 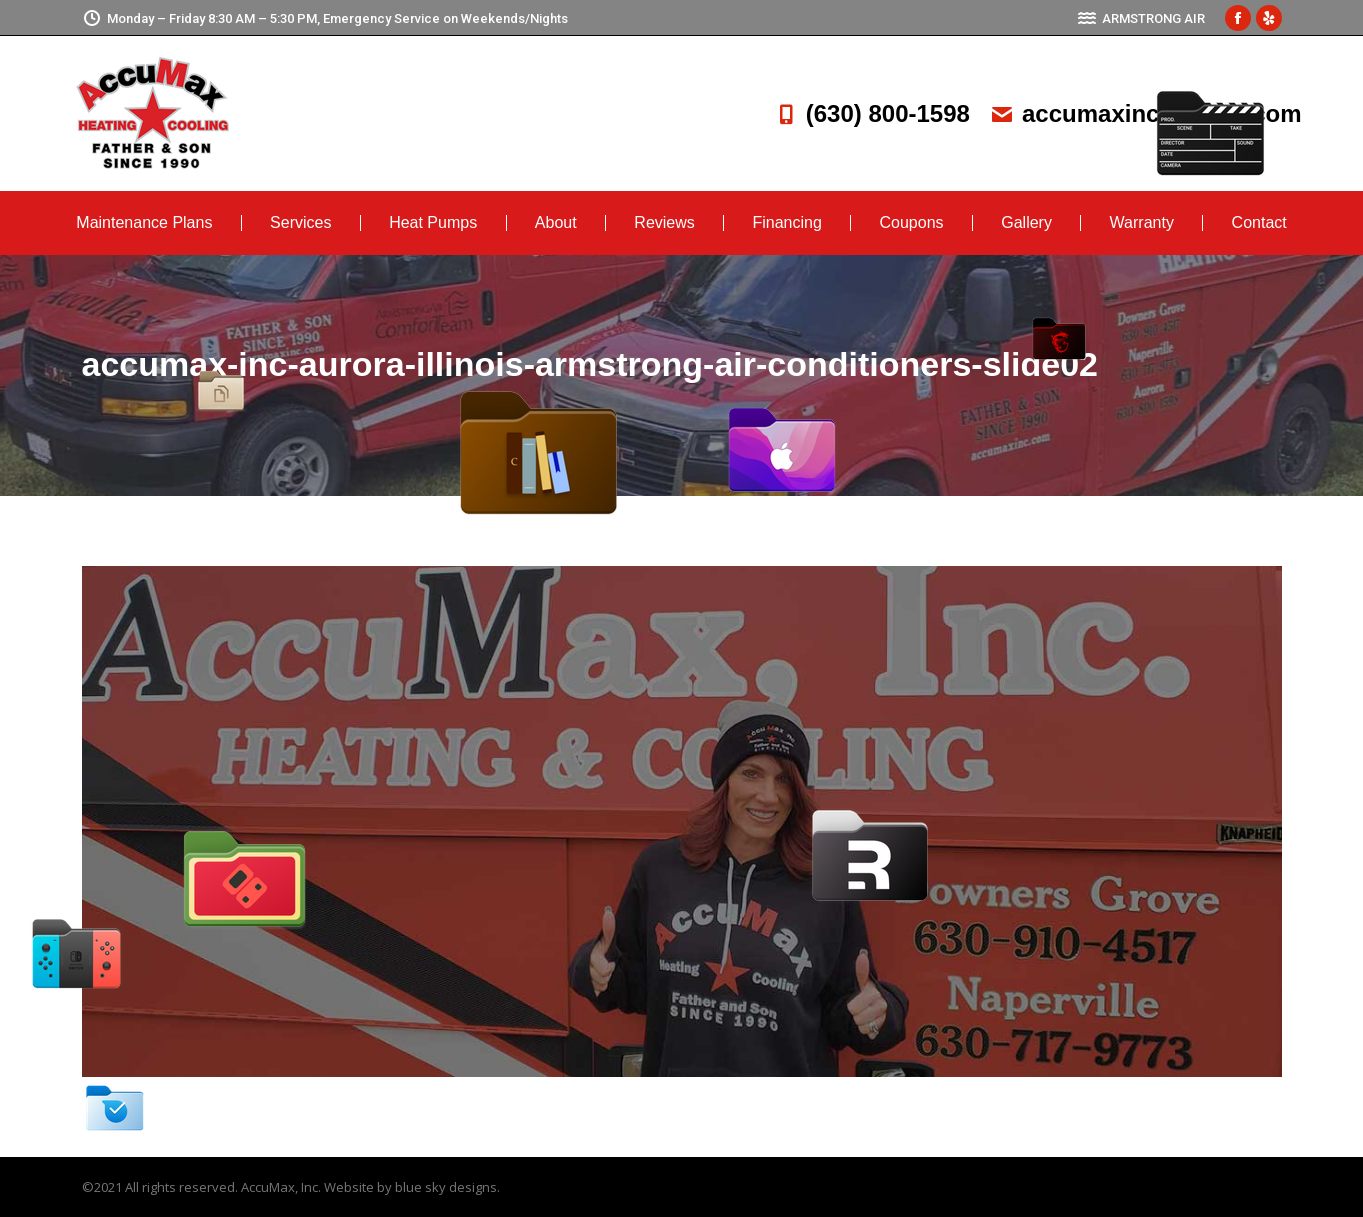 What do you see at coordinates (1210, 136) in the screenshot?
I see `open your movies folder` at bounding box center [1210, 136].